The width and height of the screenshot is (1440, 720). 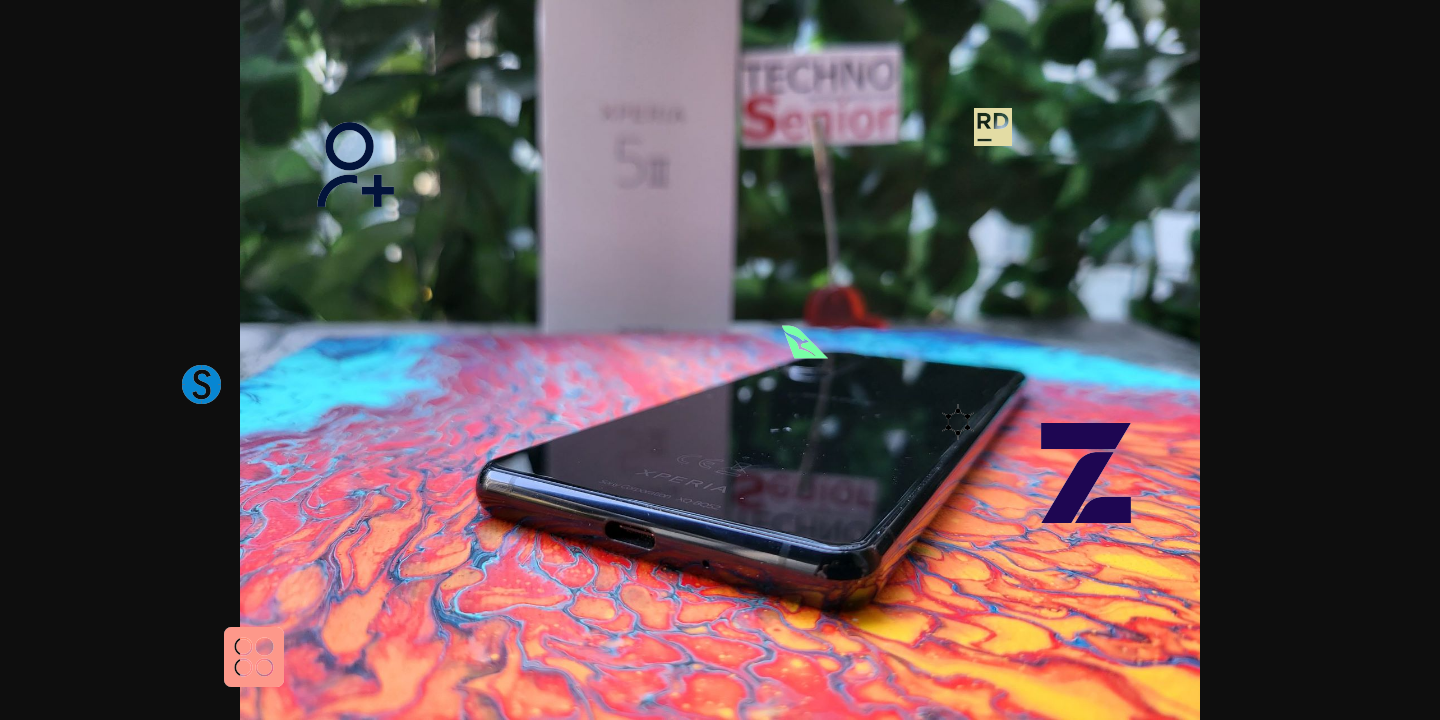 What do you see at coordinates (1086, 473) in the screenshot?
I see `OpenZeppelin brand logo` at bounding box center [1086, 473].